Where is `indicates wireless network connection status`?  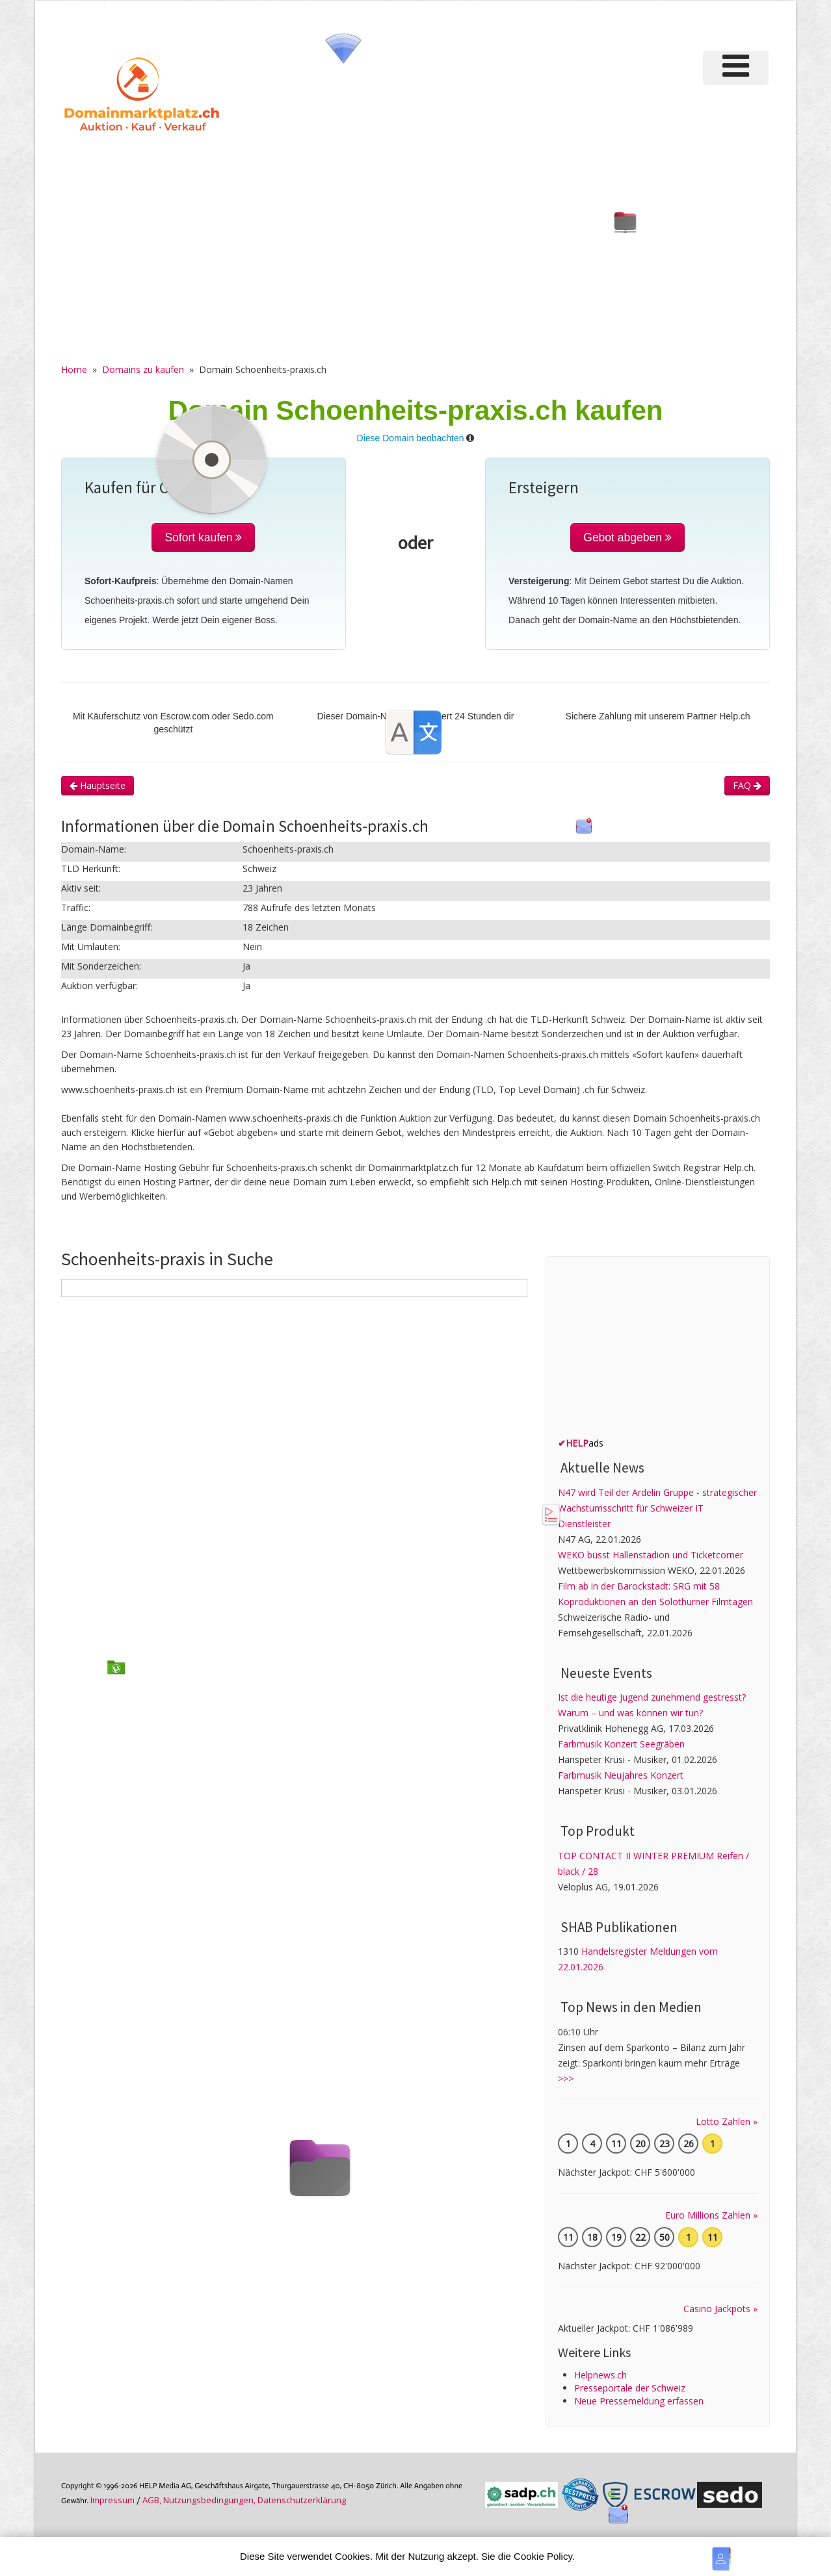 indicates wireless network connection status is located at coordinates (343, 48).